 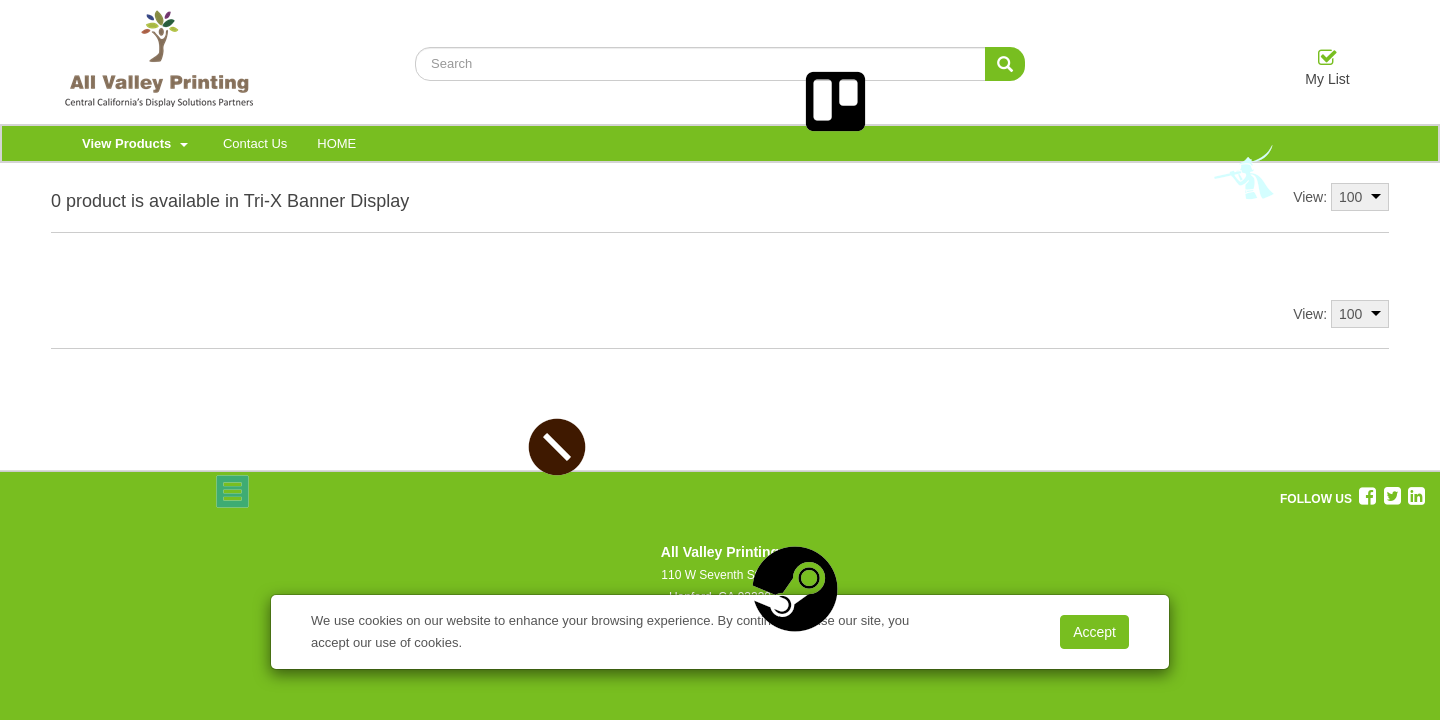 What do you see at coordinates (835, 101) in the screenshot?
I see `open trello app` at bounding box center [835, 101].